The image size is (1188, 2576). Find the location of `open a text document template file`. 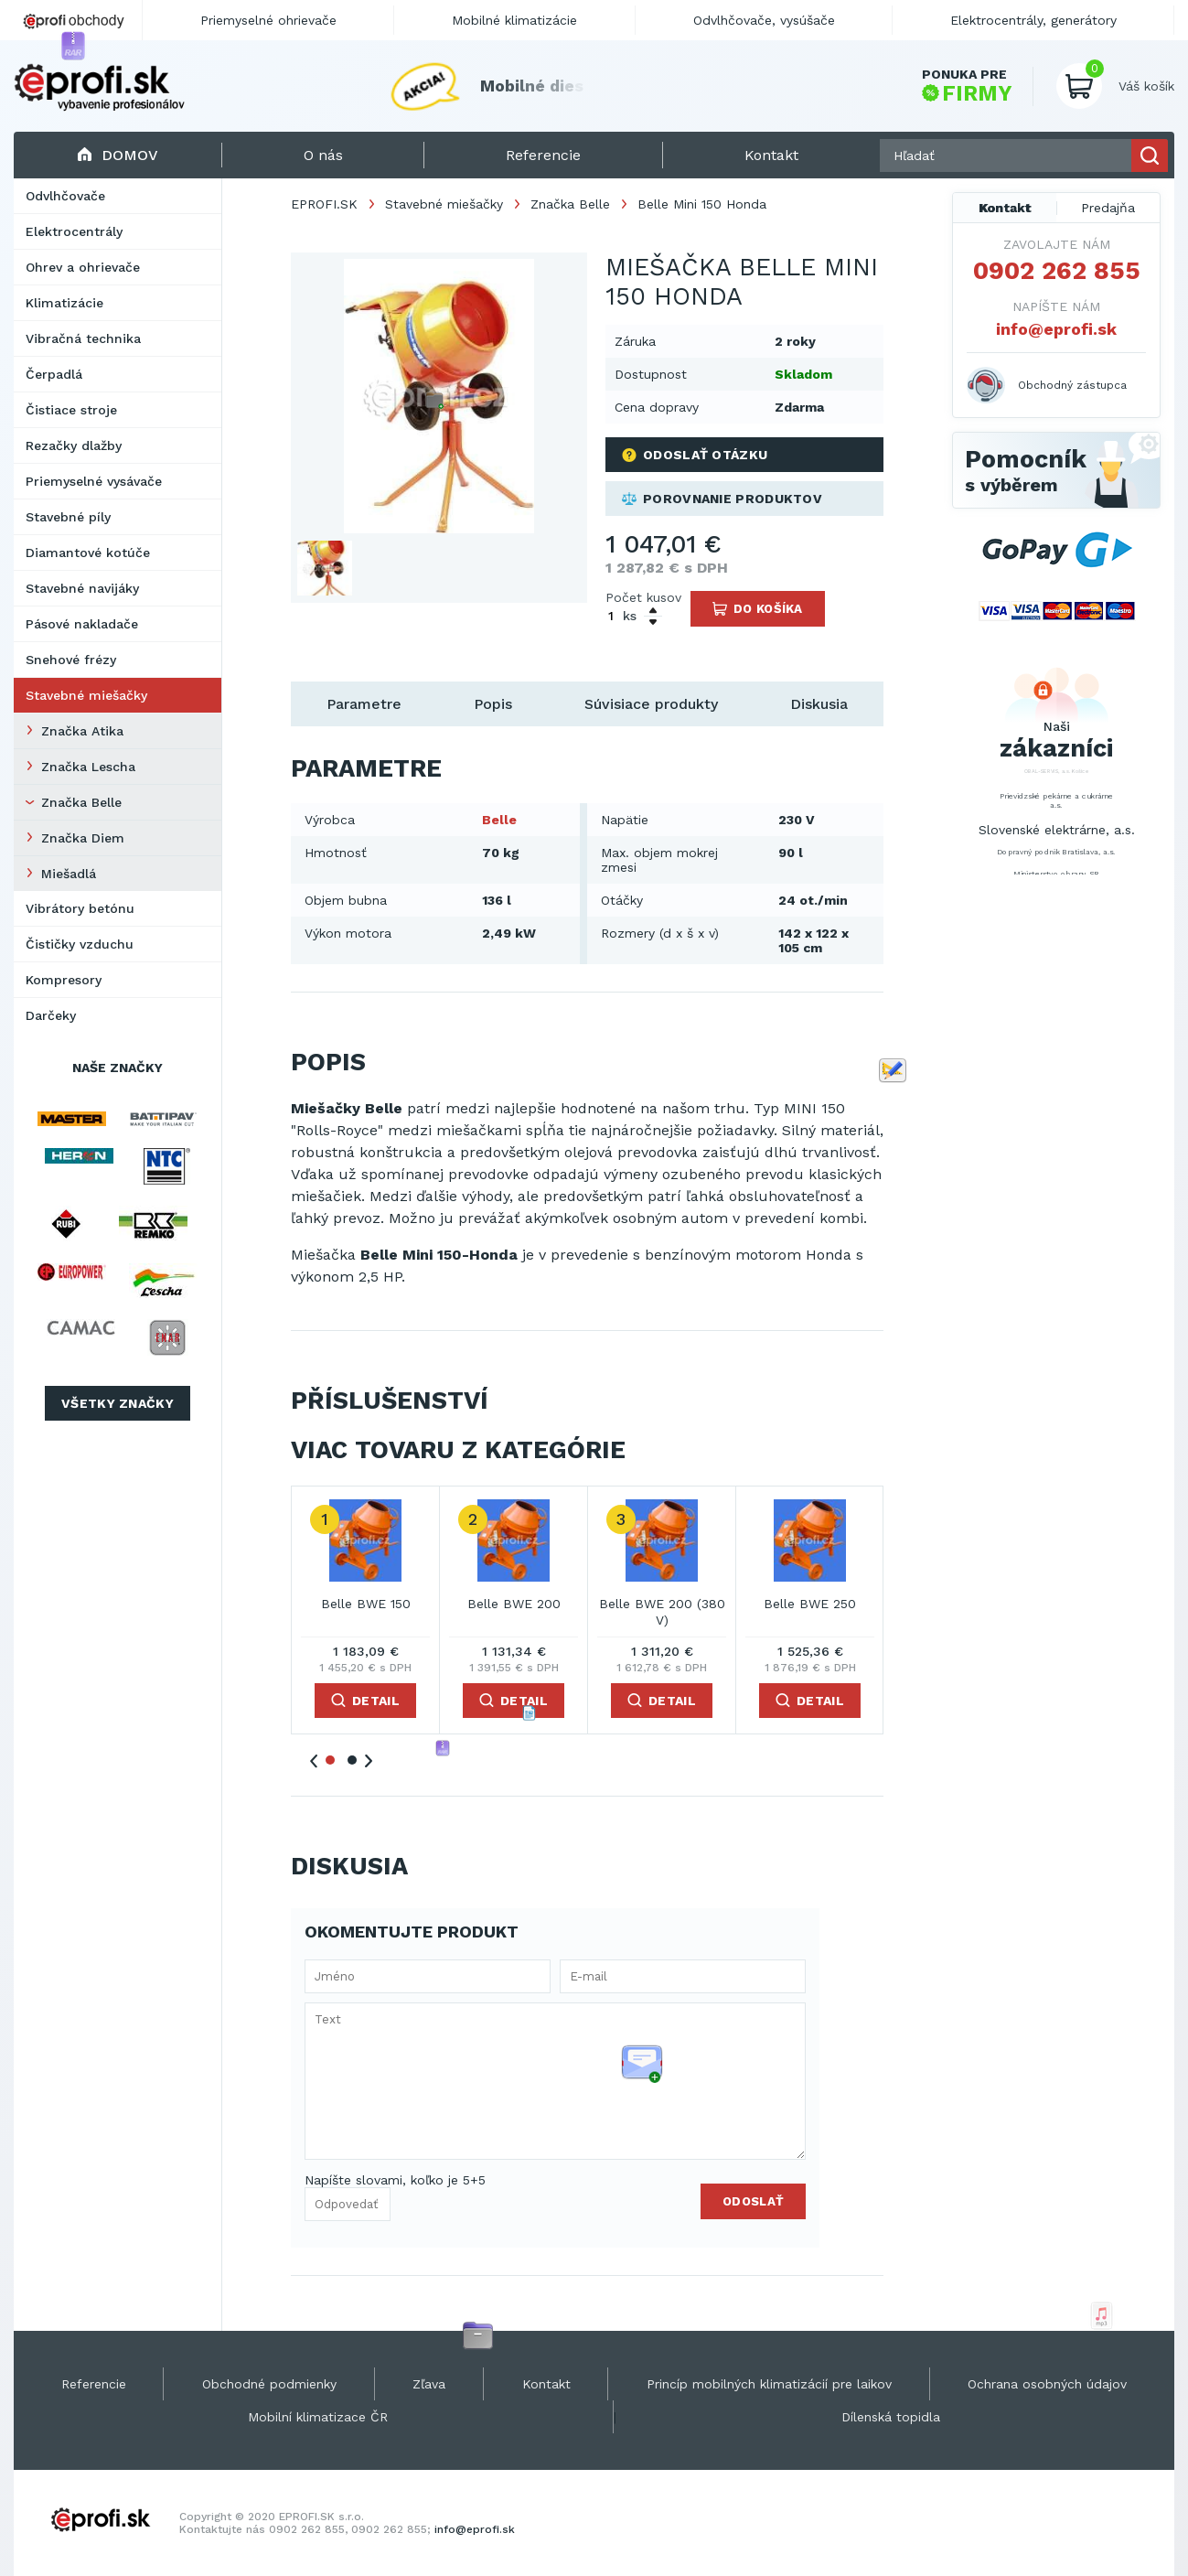

open a text document template file is located at coordinates (529, 1712).